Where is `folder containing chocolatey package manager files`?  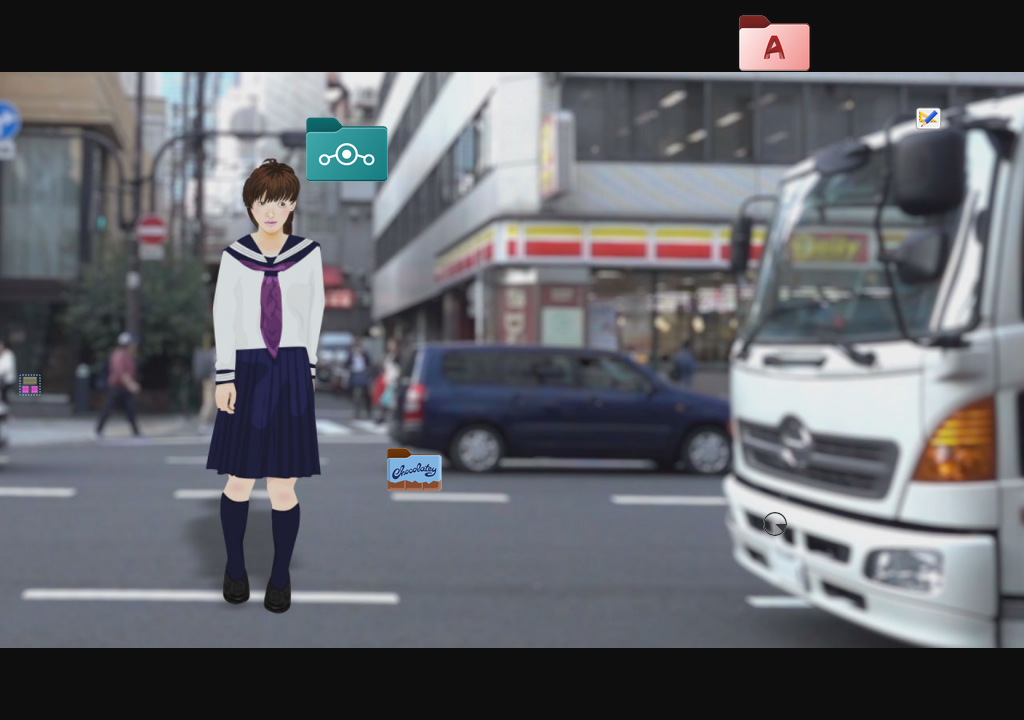
folder containing chocolatey package manager files is located at coordinates (414, 471).